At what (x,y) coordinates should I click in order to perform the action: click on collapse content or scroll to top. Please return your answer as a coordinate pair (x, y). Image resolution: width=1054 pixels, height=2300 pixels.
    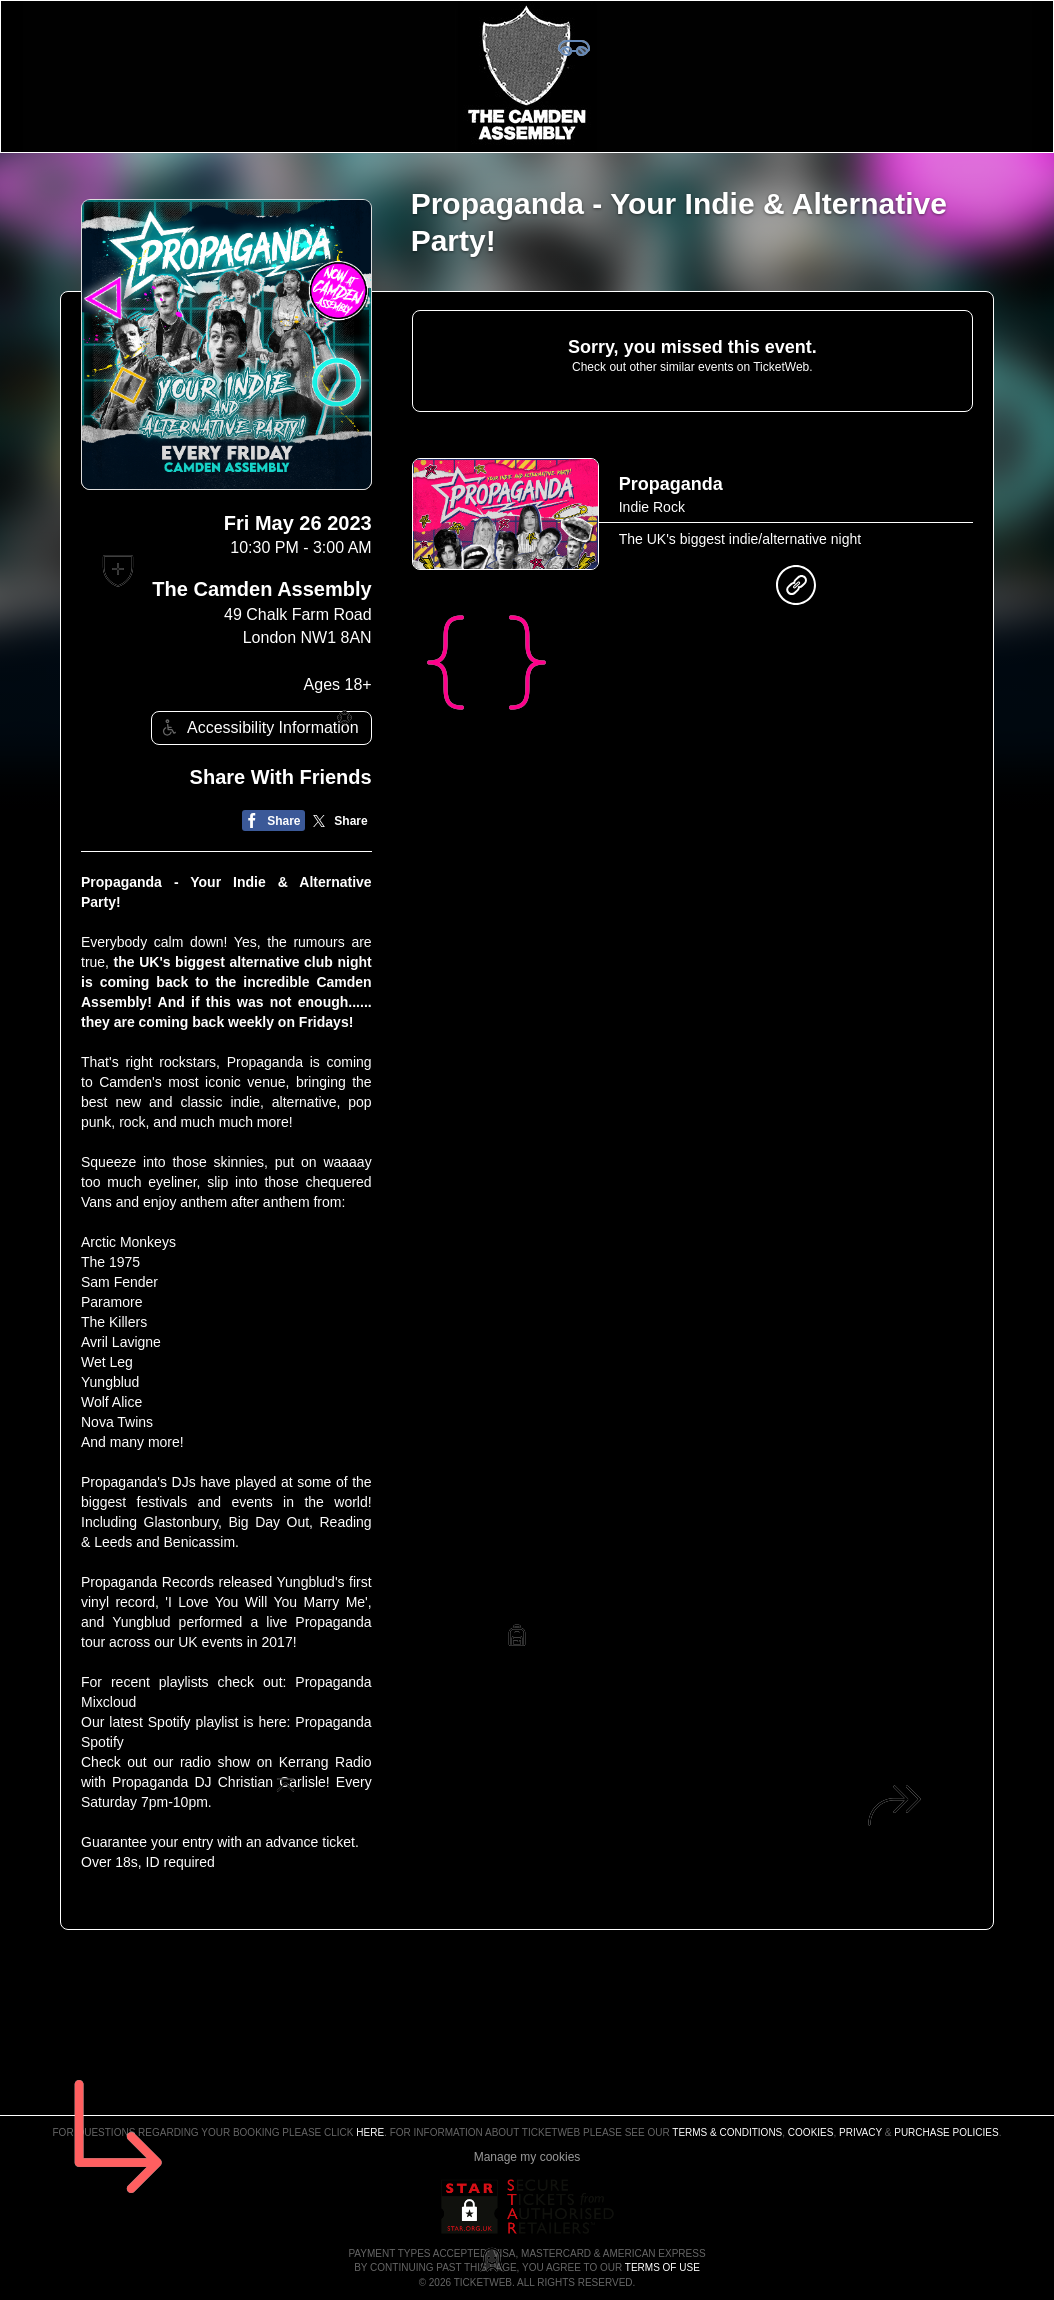
    Looking at the image, I should click on (285, 1784).